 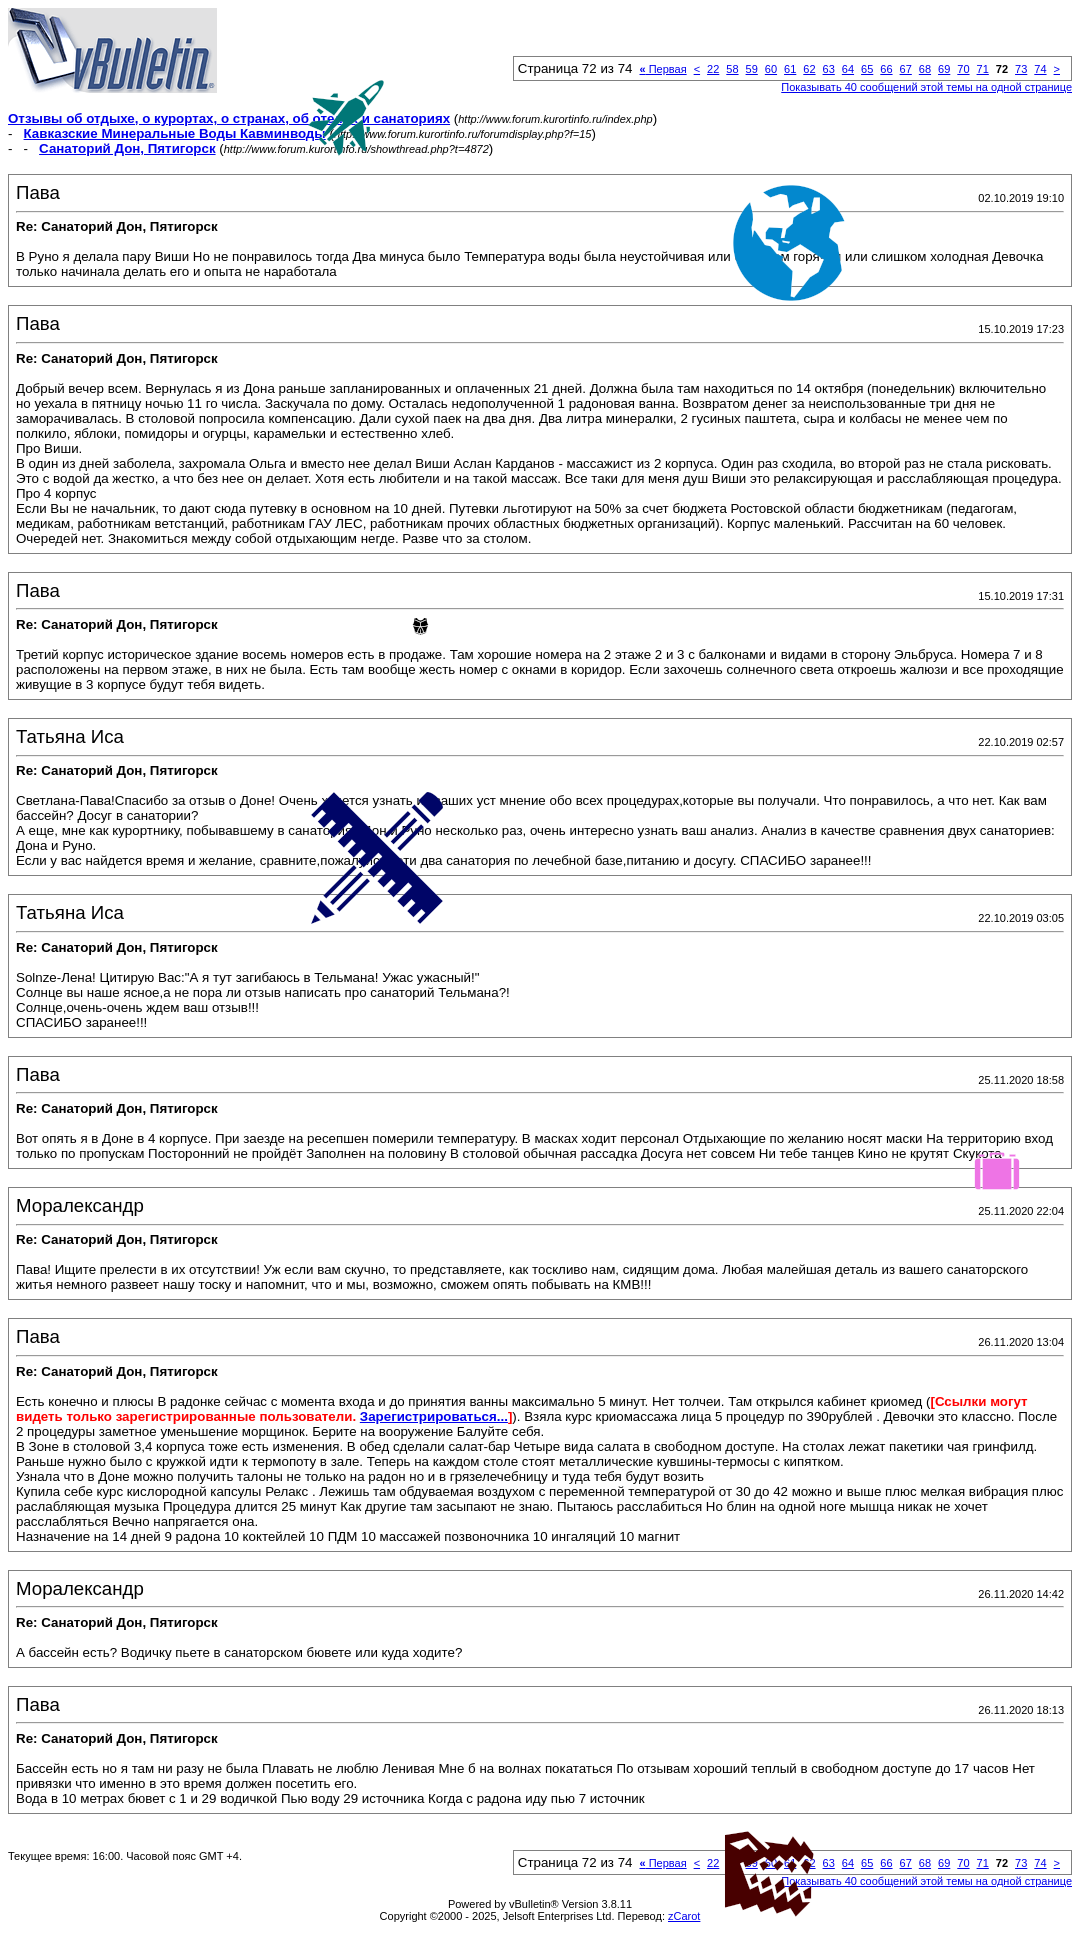 What do you see at coordinates (377, 858) in the screenshot?
I see `access design or drawing tools` at bounding box center [377, 858].